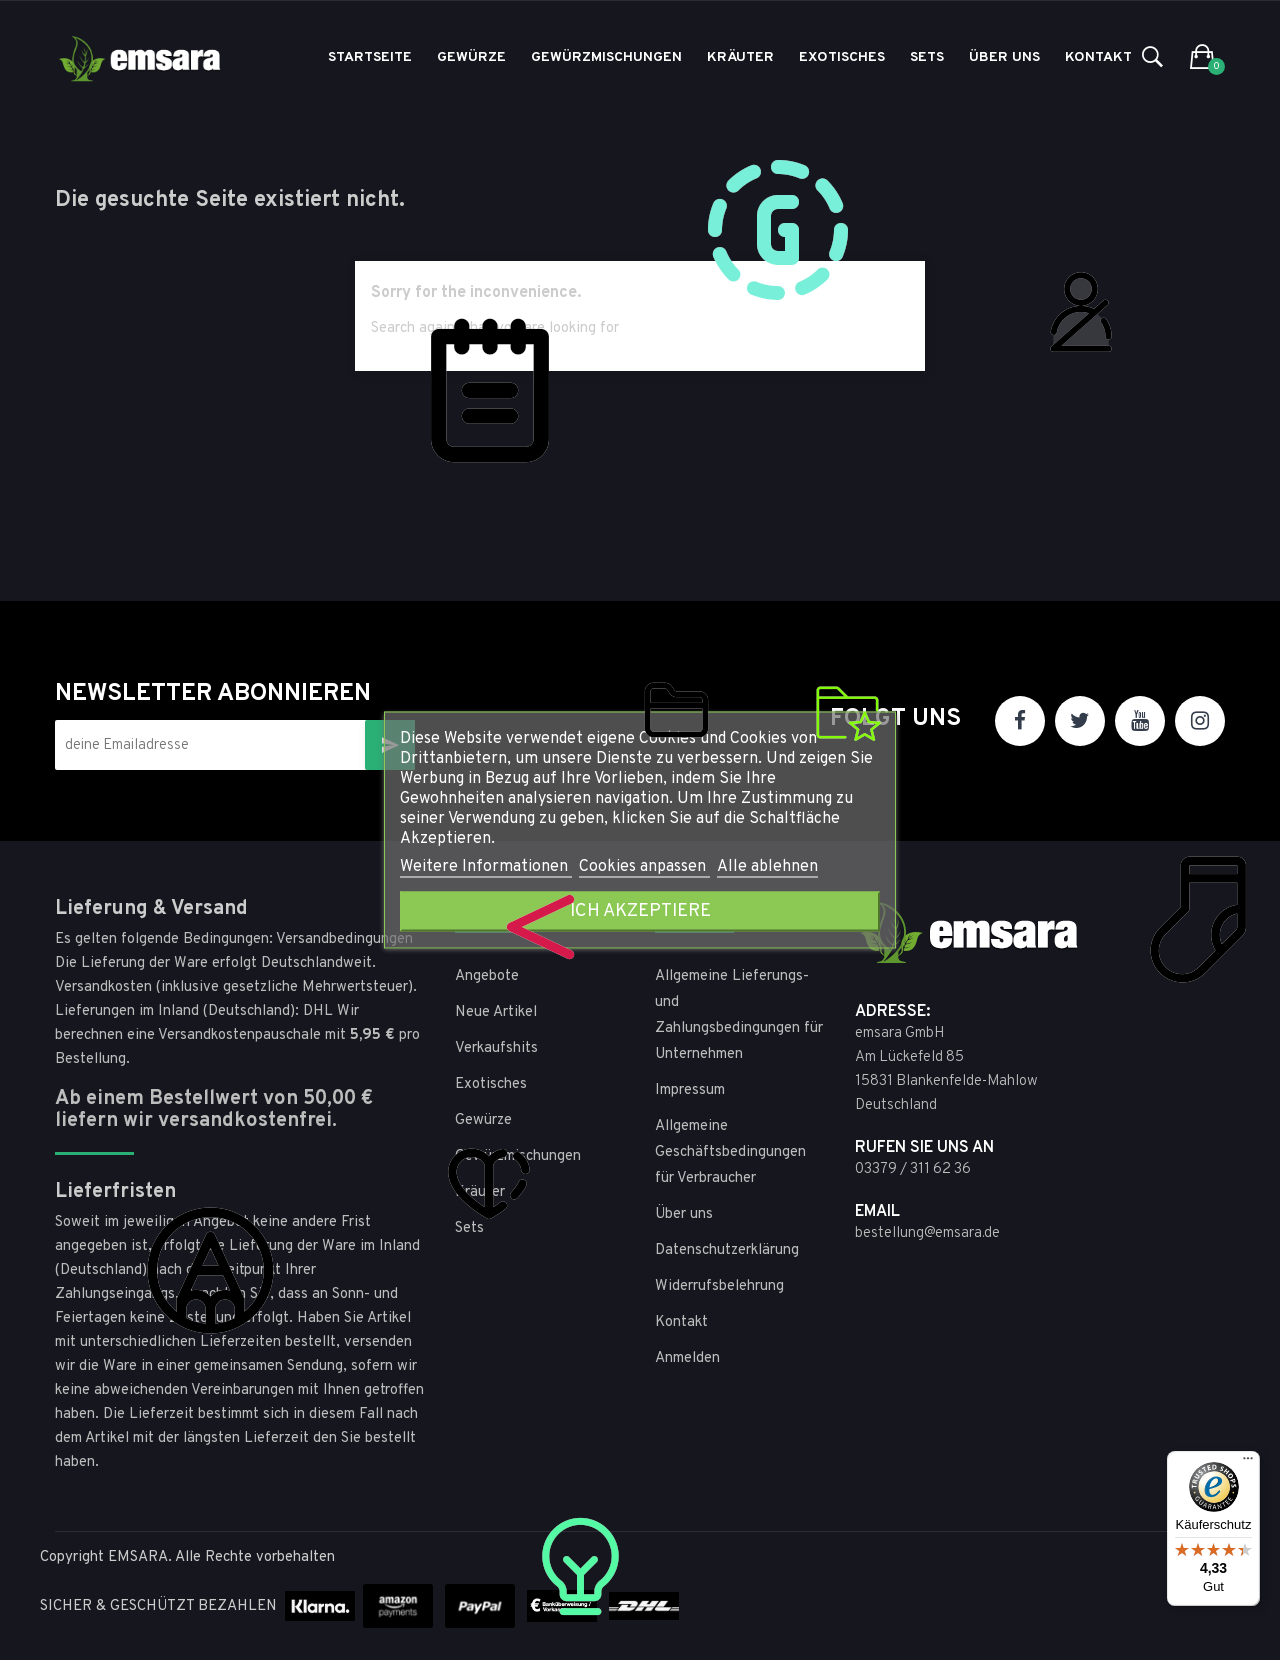 This screenshot has height=1660, width=1280. What do you see at coordinates (490, 393) in the screenshot?
I see `open notepad or notes app` at bounding box center [490, 393].